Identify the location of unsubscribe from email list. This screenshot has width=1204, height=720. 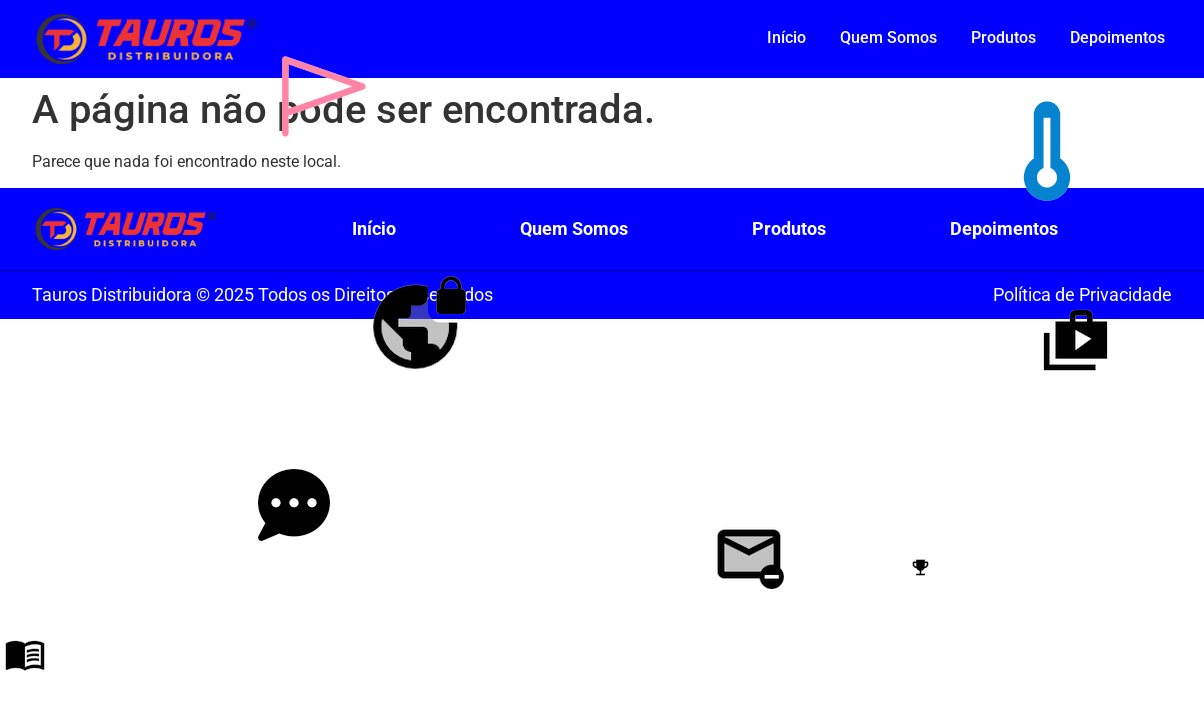
(749, 561).